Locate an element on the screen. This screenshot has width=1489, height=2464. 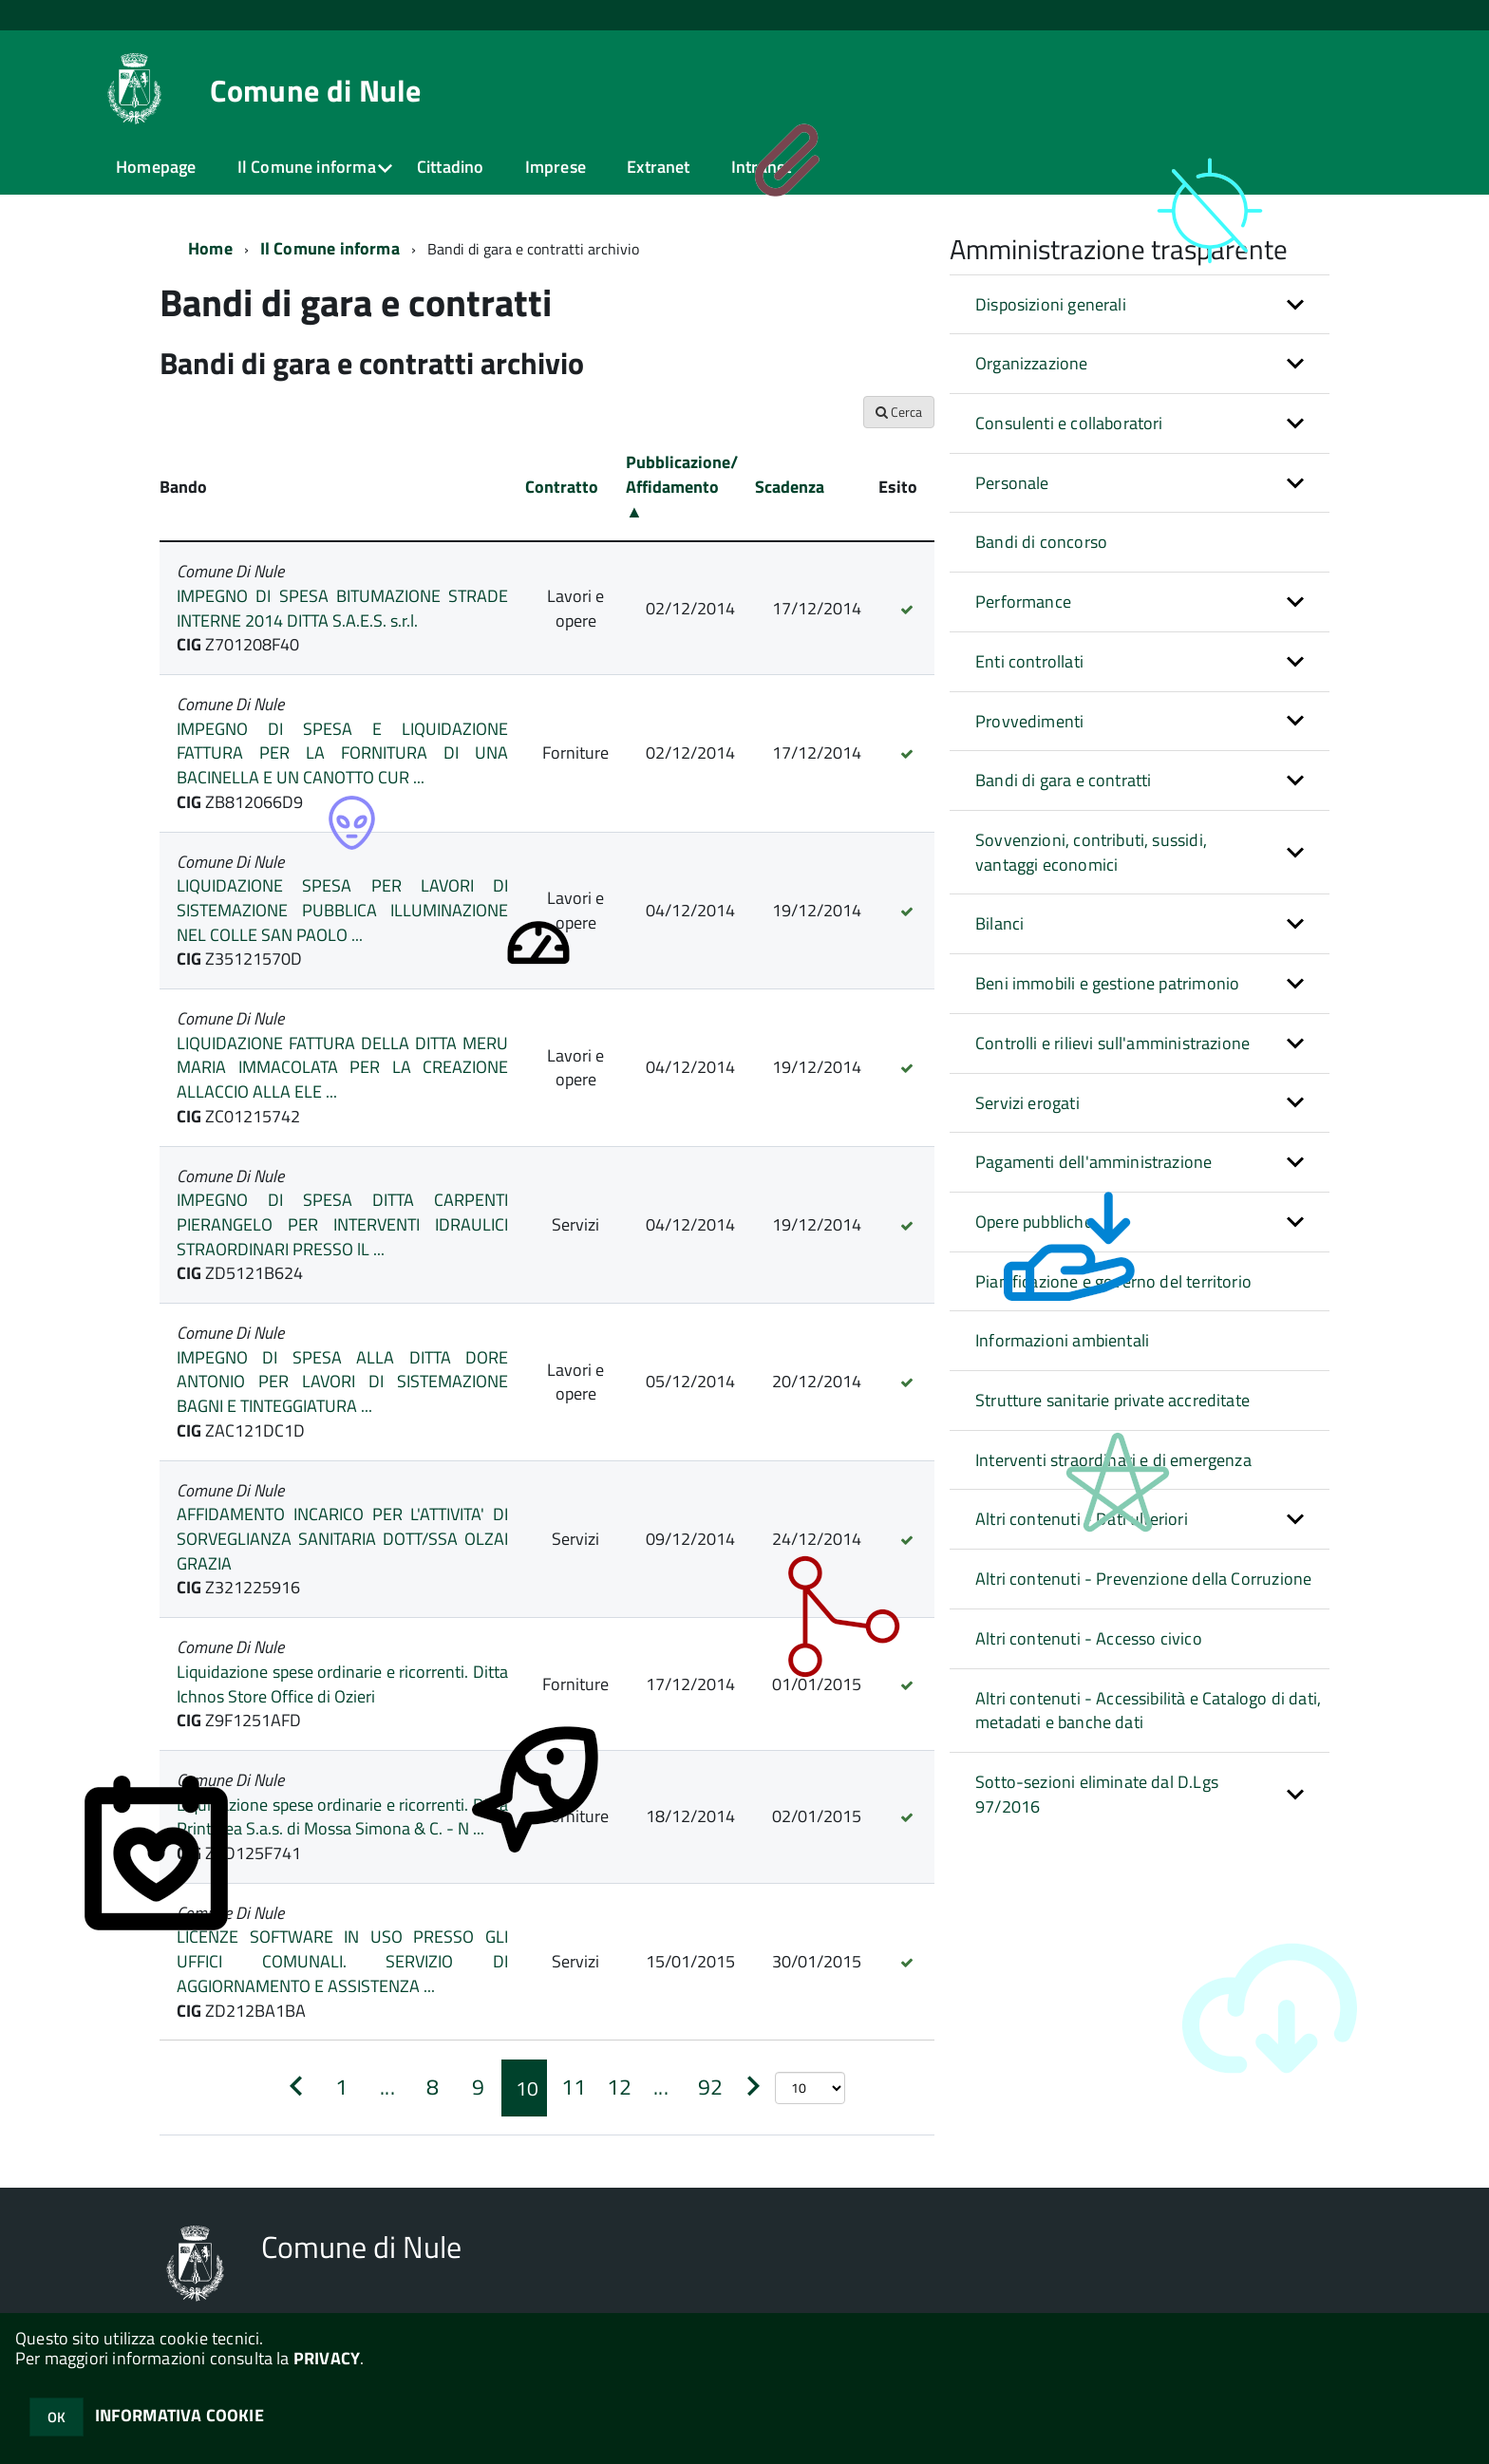
location services disabled is located at coordinates (1210, 211).